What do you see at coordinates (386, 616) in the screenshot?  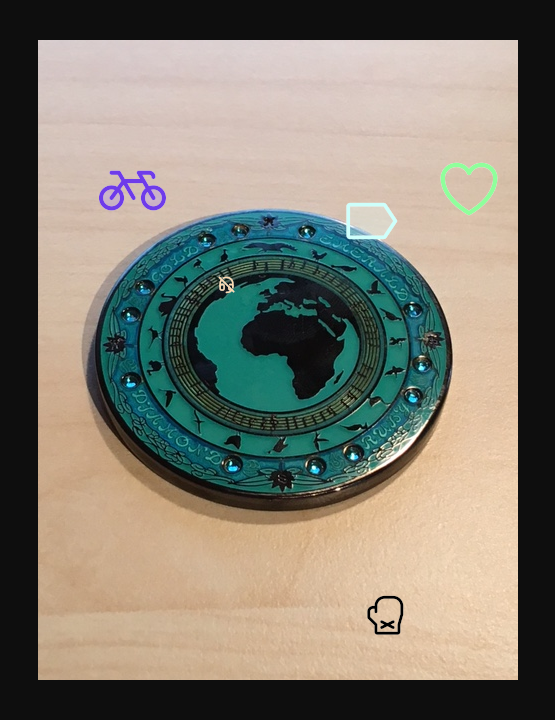 I see `access boxing or martial arts content` at bounding box center [386, 616].